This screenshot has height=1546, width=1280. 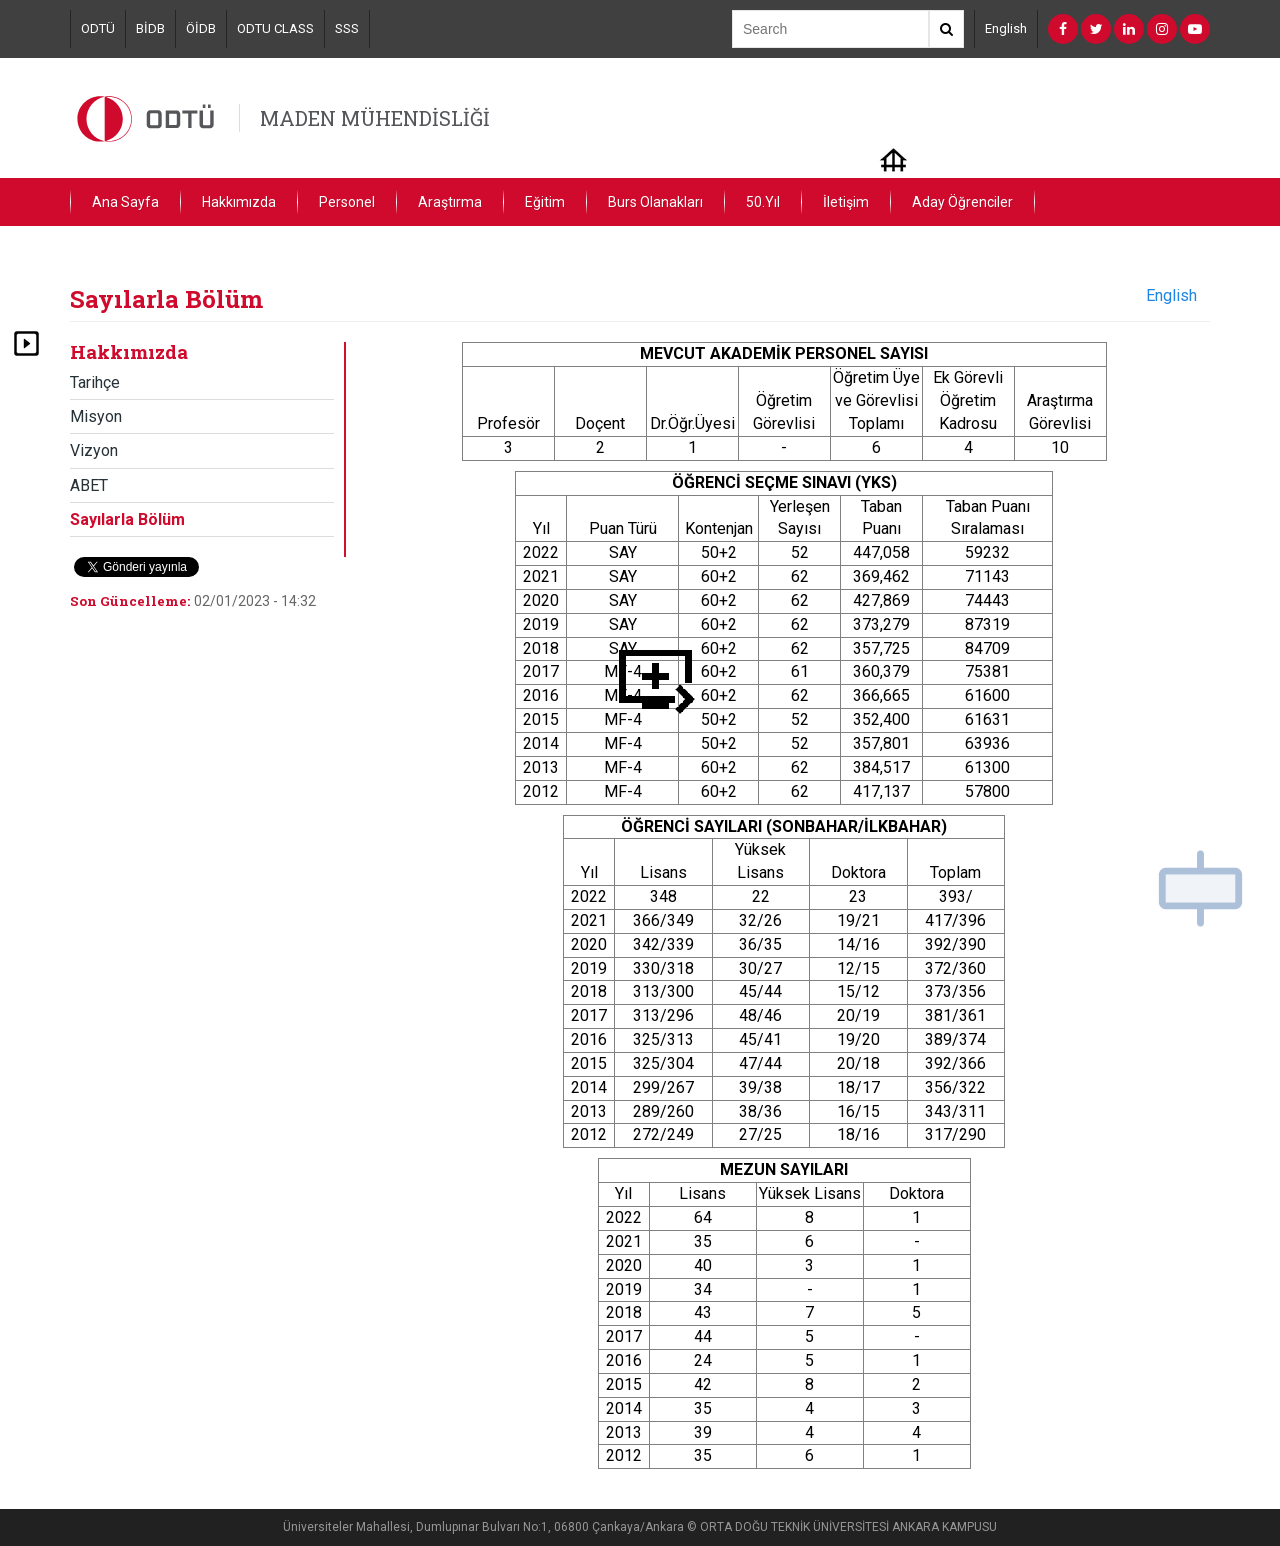 I want to click on start a slideshow presentation, so click(x=26, y=343).